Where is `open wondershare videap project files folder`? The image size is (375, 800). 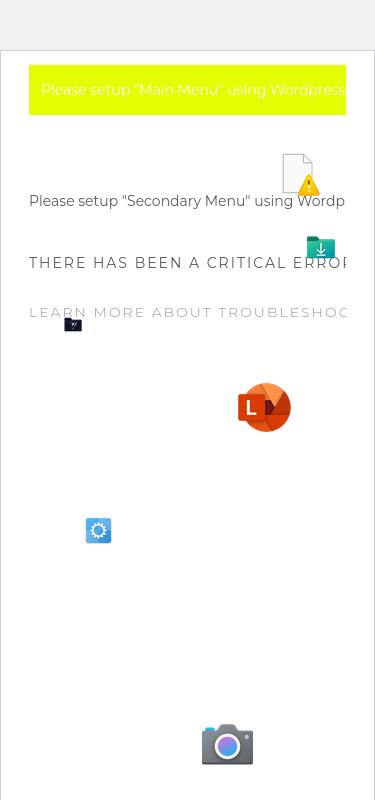 open wondershare videap project files folder is located at coordinates (73, 325).